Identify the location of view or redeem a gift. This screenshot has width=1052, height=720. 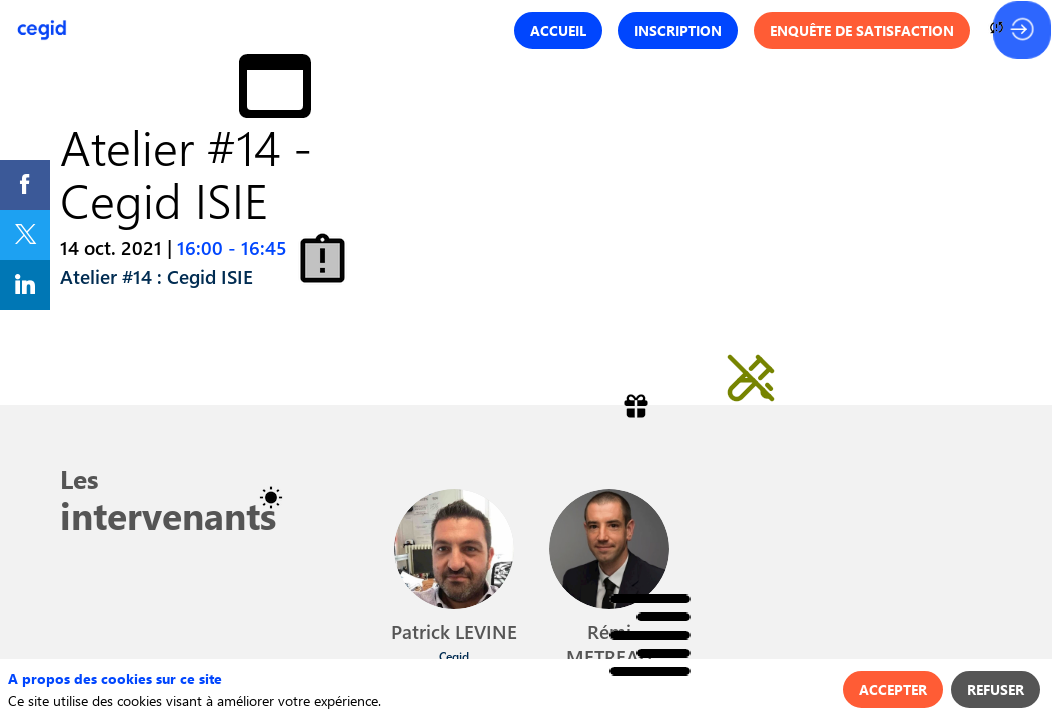
(636, 406).